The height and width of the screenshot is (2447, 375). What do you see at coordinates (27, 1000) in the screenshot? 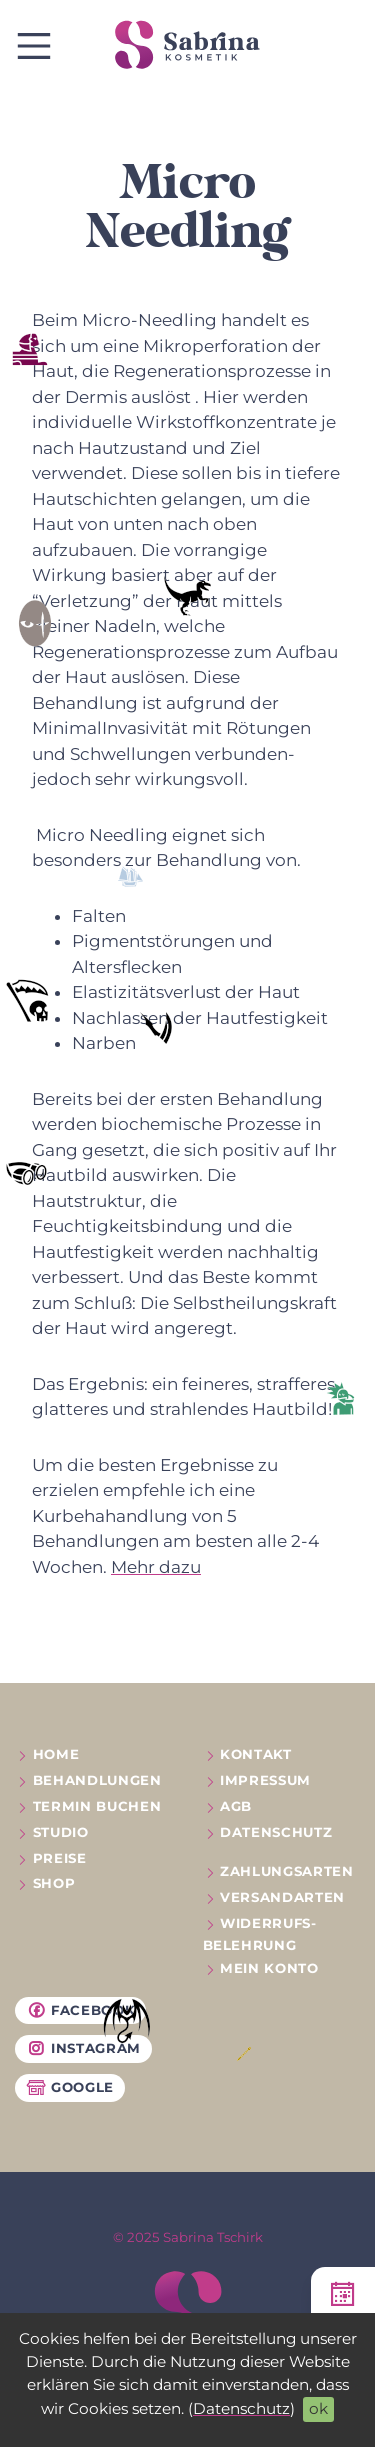
I see `death or game over state indicator` at bounding box center [27, 1000].